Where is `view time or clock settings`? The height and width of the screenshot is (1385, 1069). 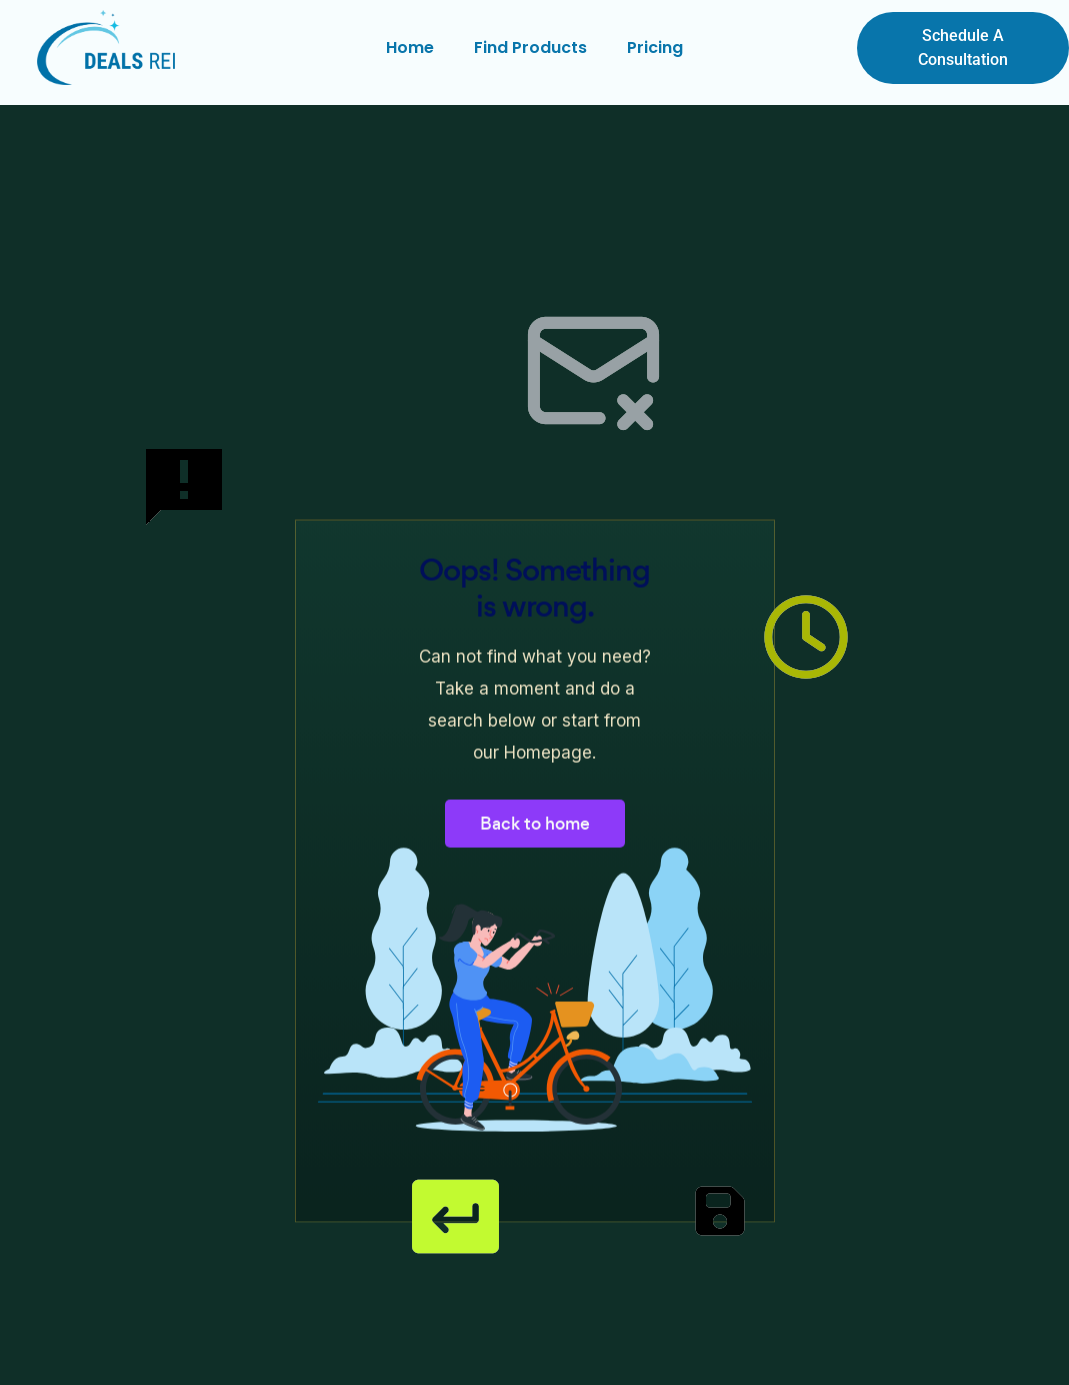
view time or clock settings is located at coordinates (806, 637).